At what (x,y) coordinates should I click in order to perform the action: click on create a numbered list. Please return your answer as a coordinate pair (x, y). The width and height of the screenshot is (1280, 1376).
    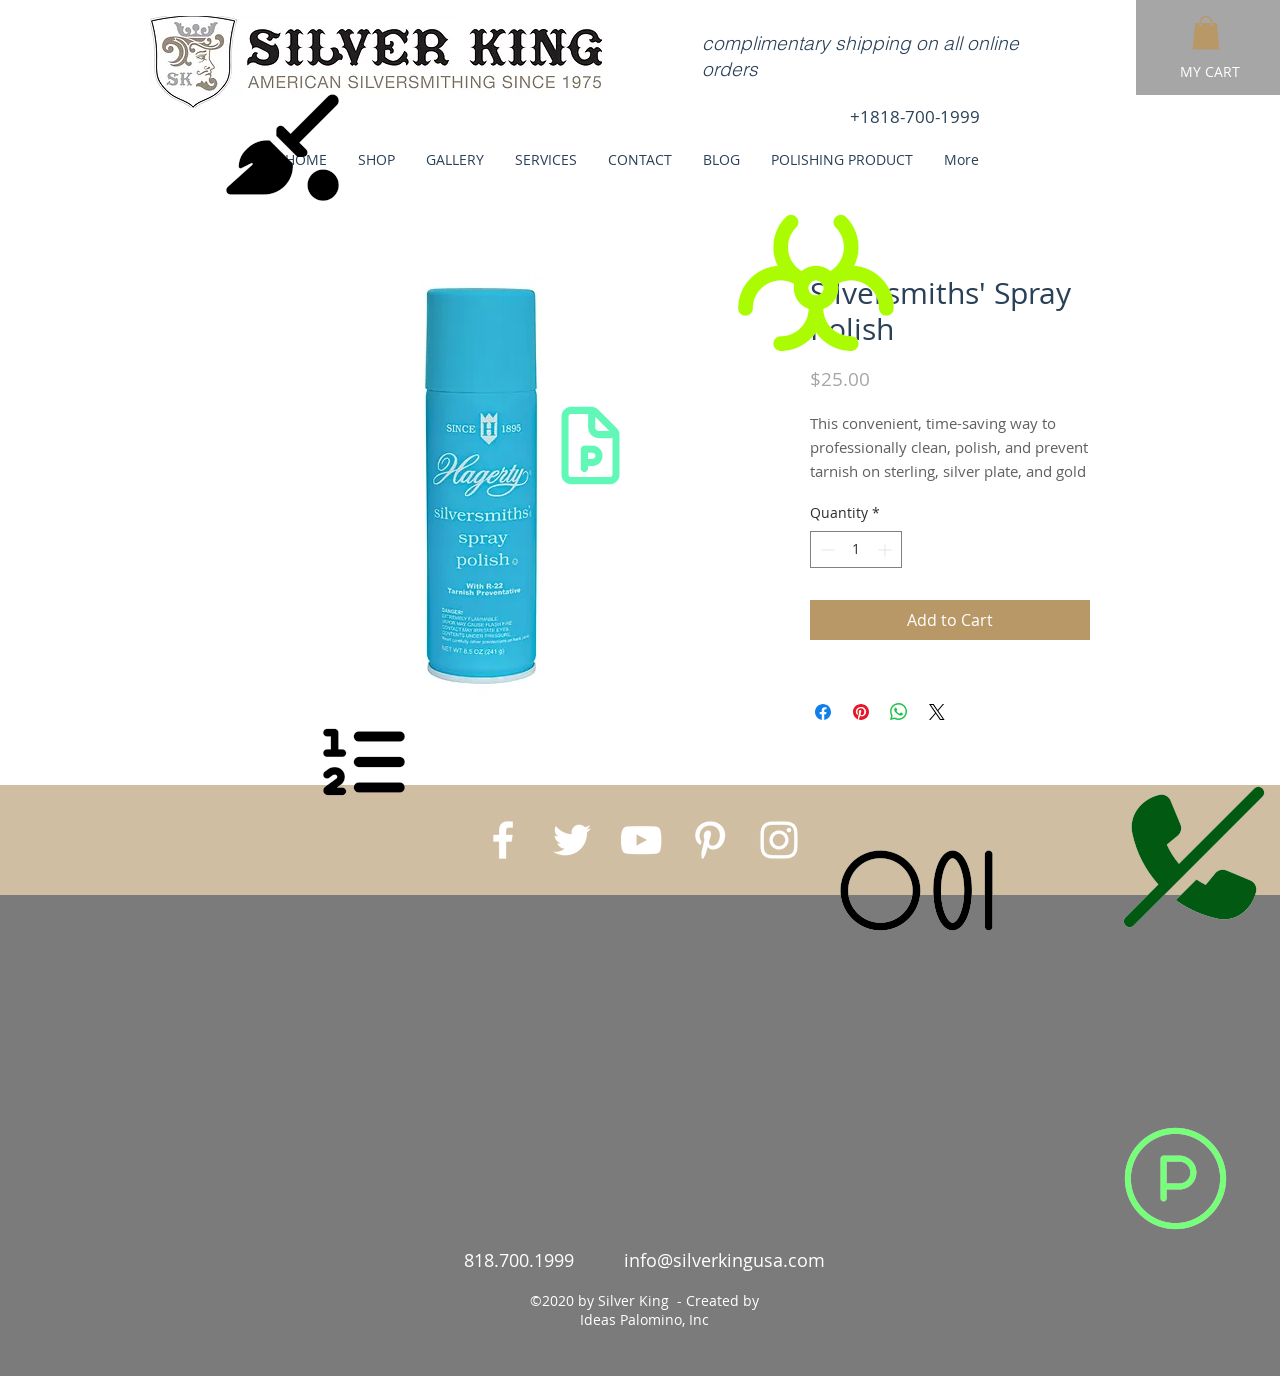
    Looking at the image, I should click on (364, 762).